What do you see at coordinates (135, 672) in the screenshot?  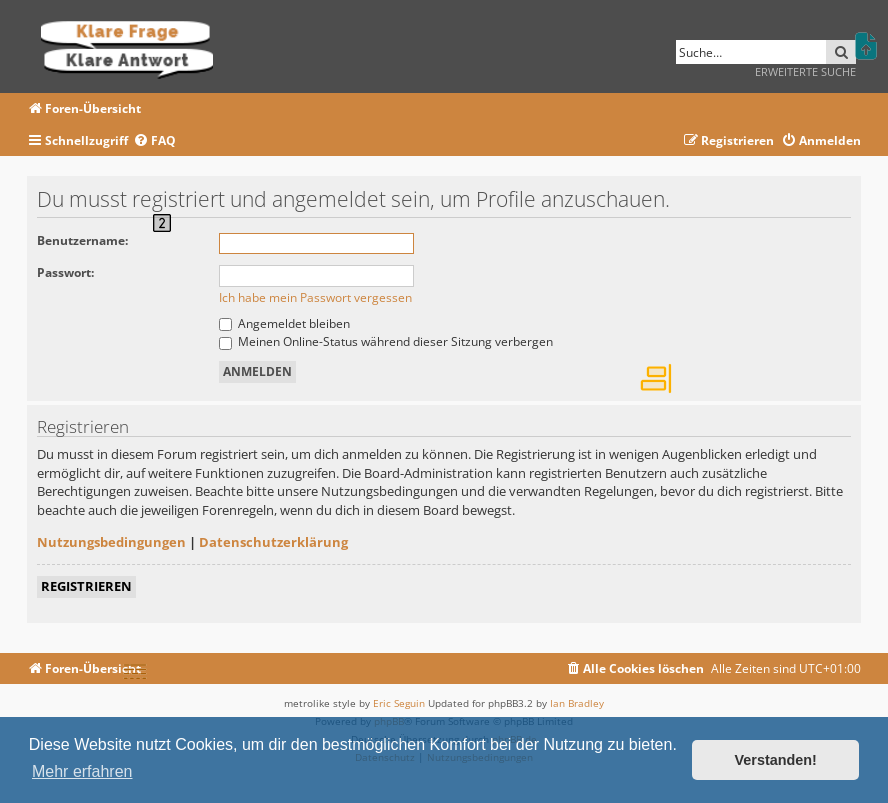 I see `apply a gradient effect to selected element` at bounding box center [135, 672].